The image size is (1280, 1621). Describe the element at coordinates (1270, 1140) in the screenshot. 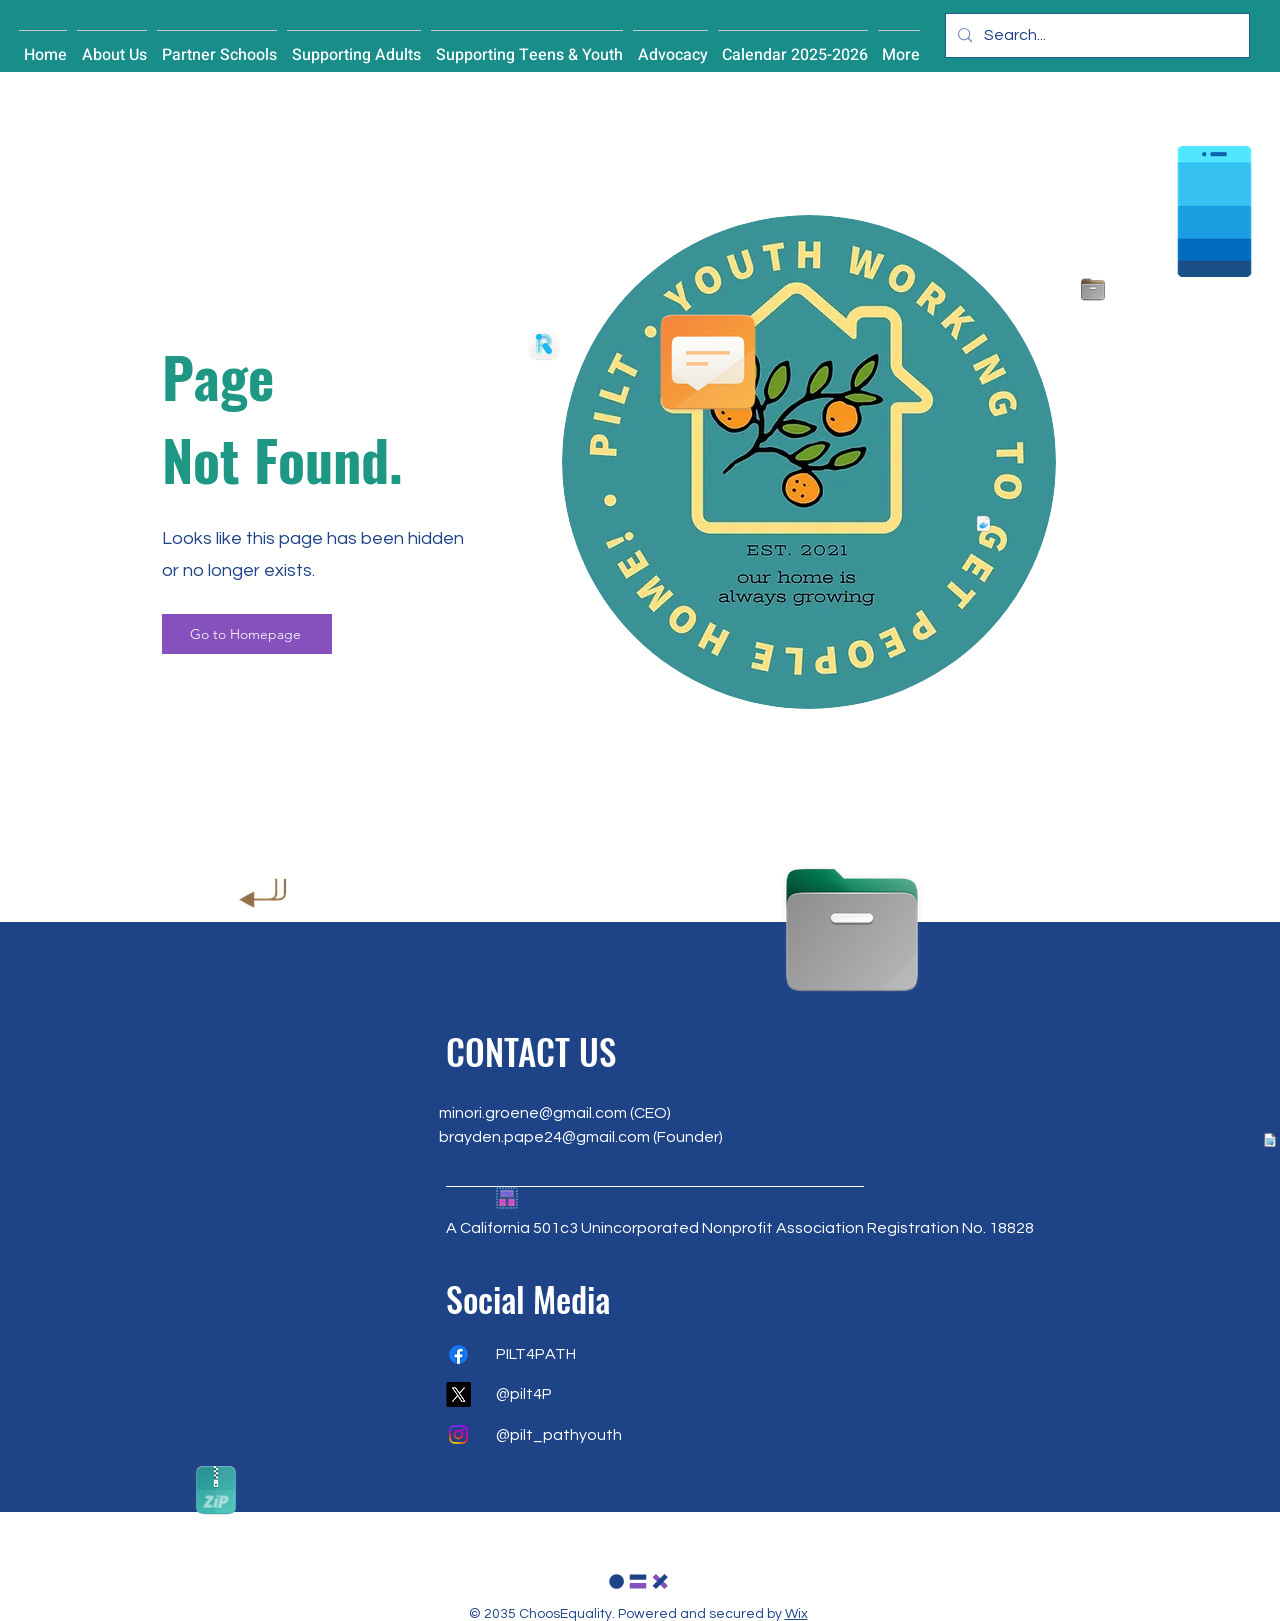

I see `a web document or HTML file created in LibreOffice` at that location.